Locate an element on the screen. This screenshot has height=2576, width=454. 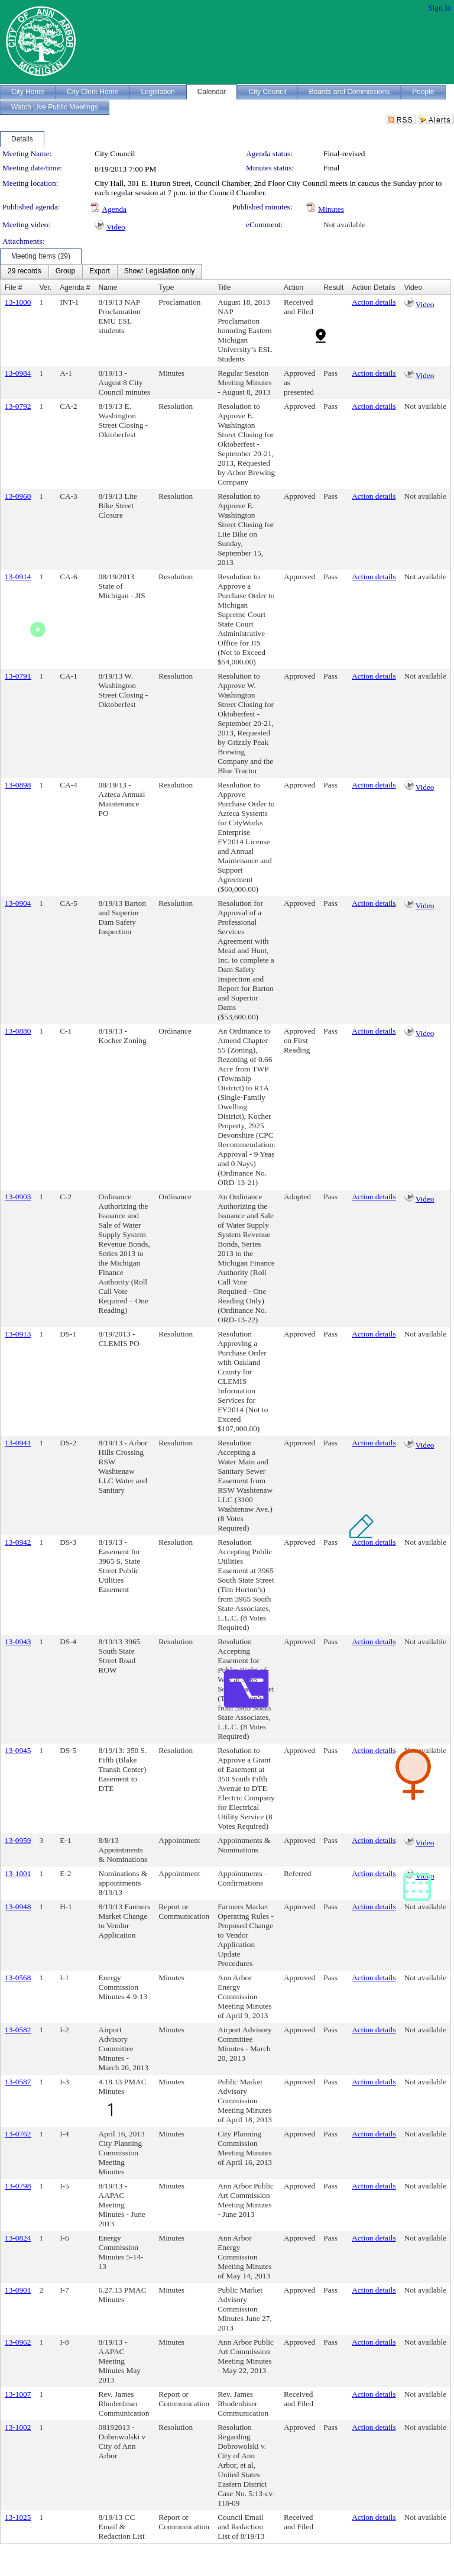
toggle top and bottom panel layout is located at coordinates (417, 1887).